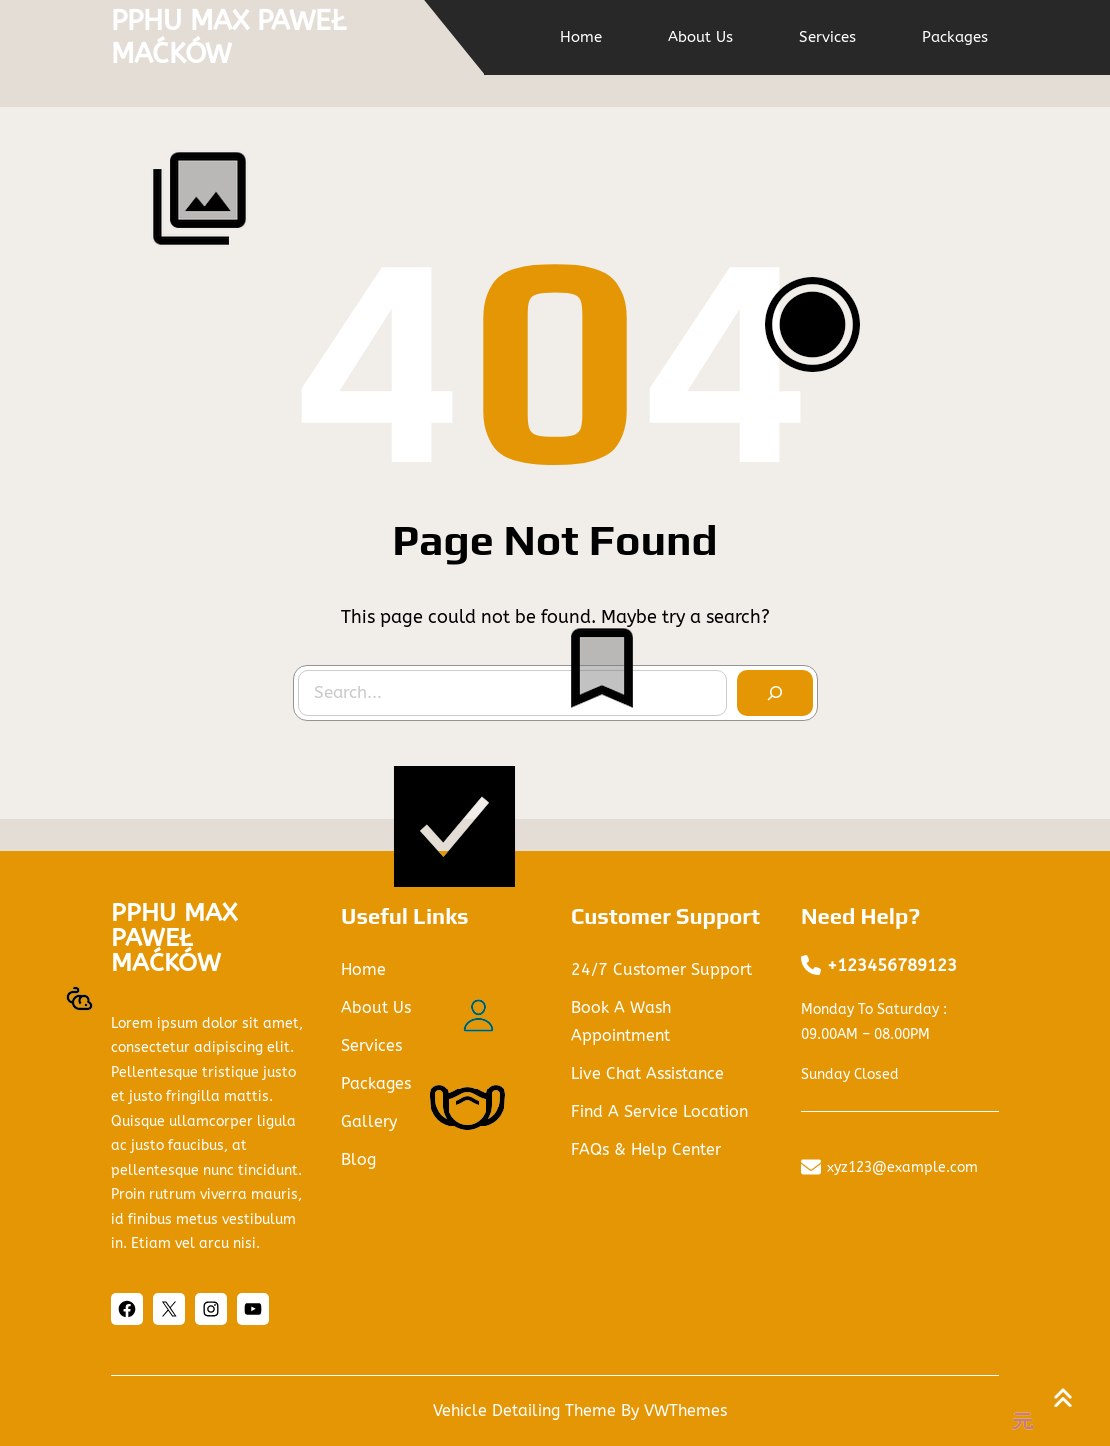 The image size is (1110, 1446). What do you see at coordinates (79, 998) in the screenshot?
I see `request pest control services for rodents` at bounding box center [79, 998].